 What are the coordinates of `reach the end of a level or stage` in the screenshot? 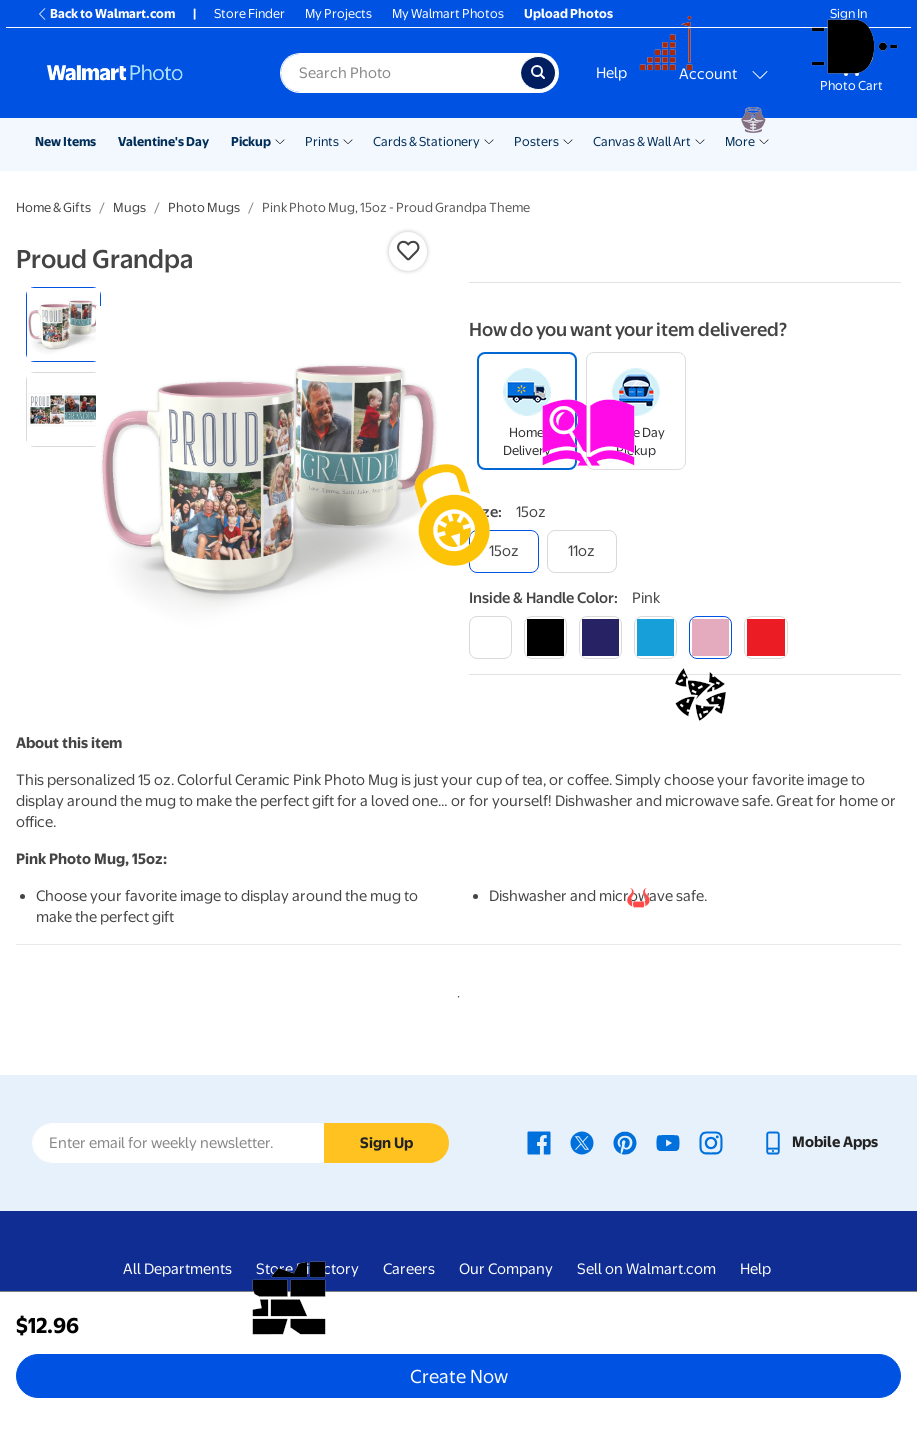 It's located at (667, 43).